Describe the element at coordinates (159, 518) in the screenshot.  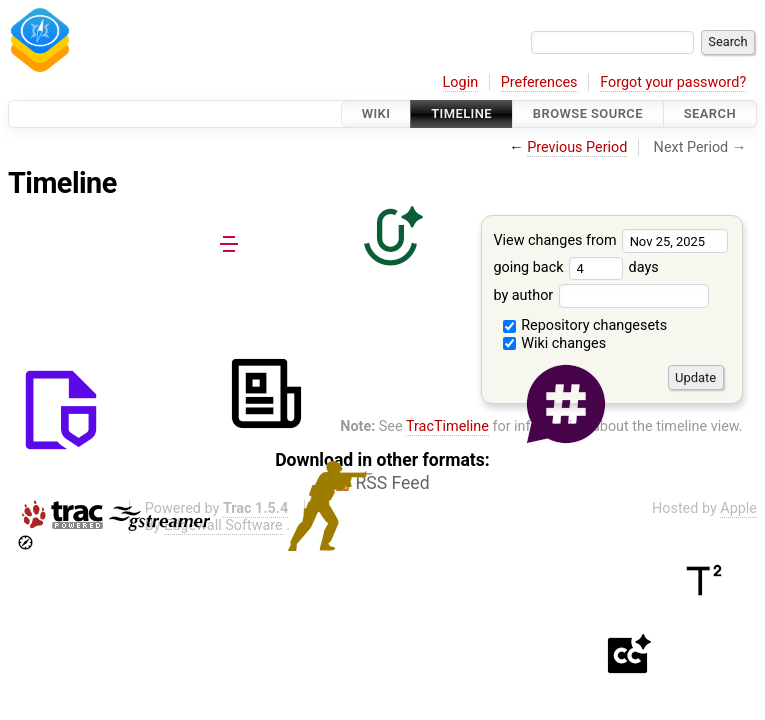
I see `gstreamer multimedia framework logo` at that location.